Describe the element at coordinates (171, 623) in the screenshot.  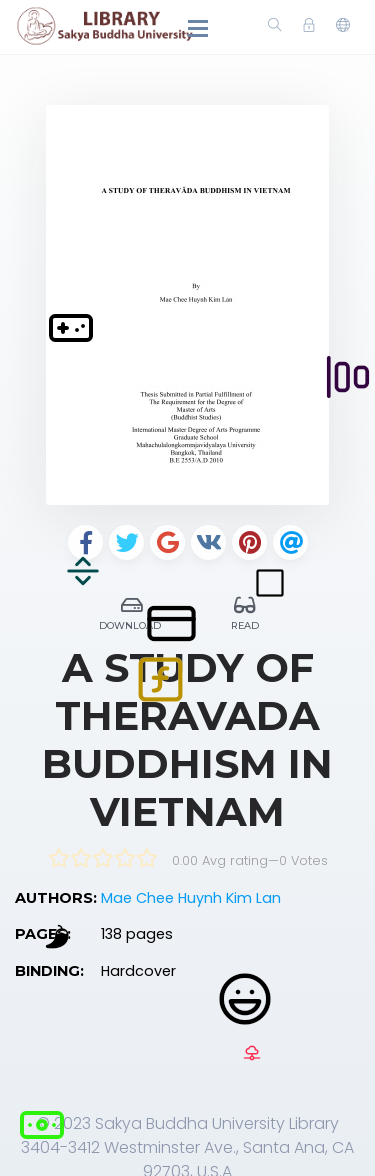
I see `manage payment methods` at that location.